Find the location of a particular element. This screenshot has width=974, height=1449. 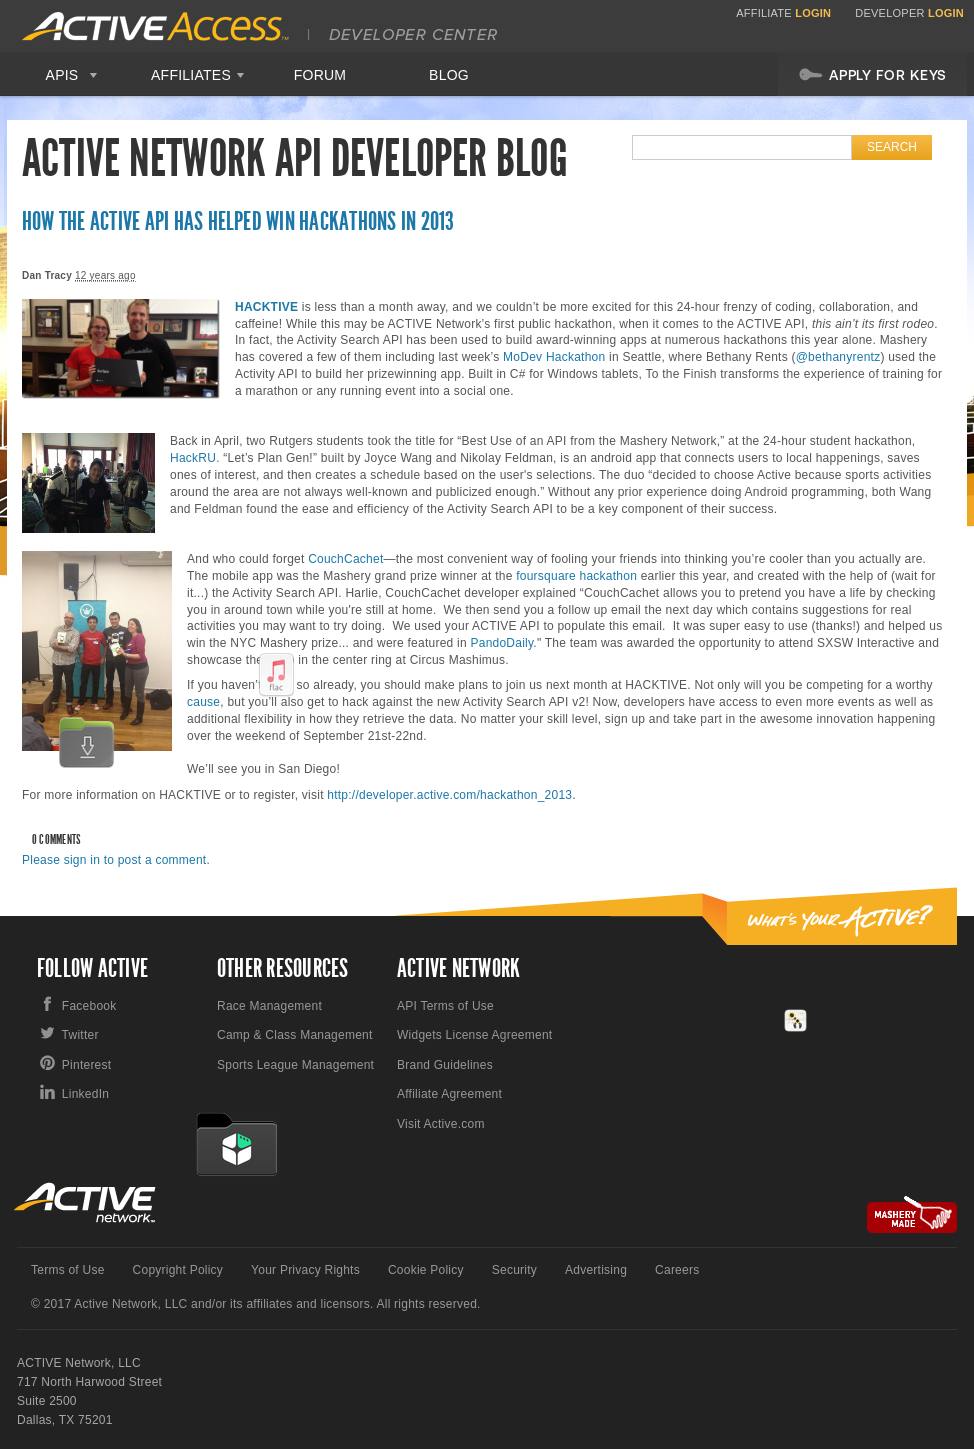

open gnome builder development environment is located at coordinates (795, 1020).